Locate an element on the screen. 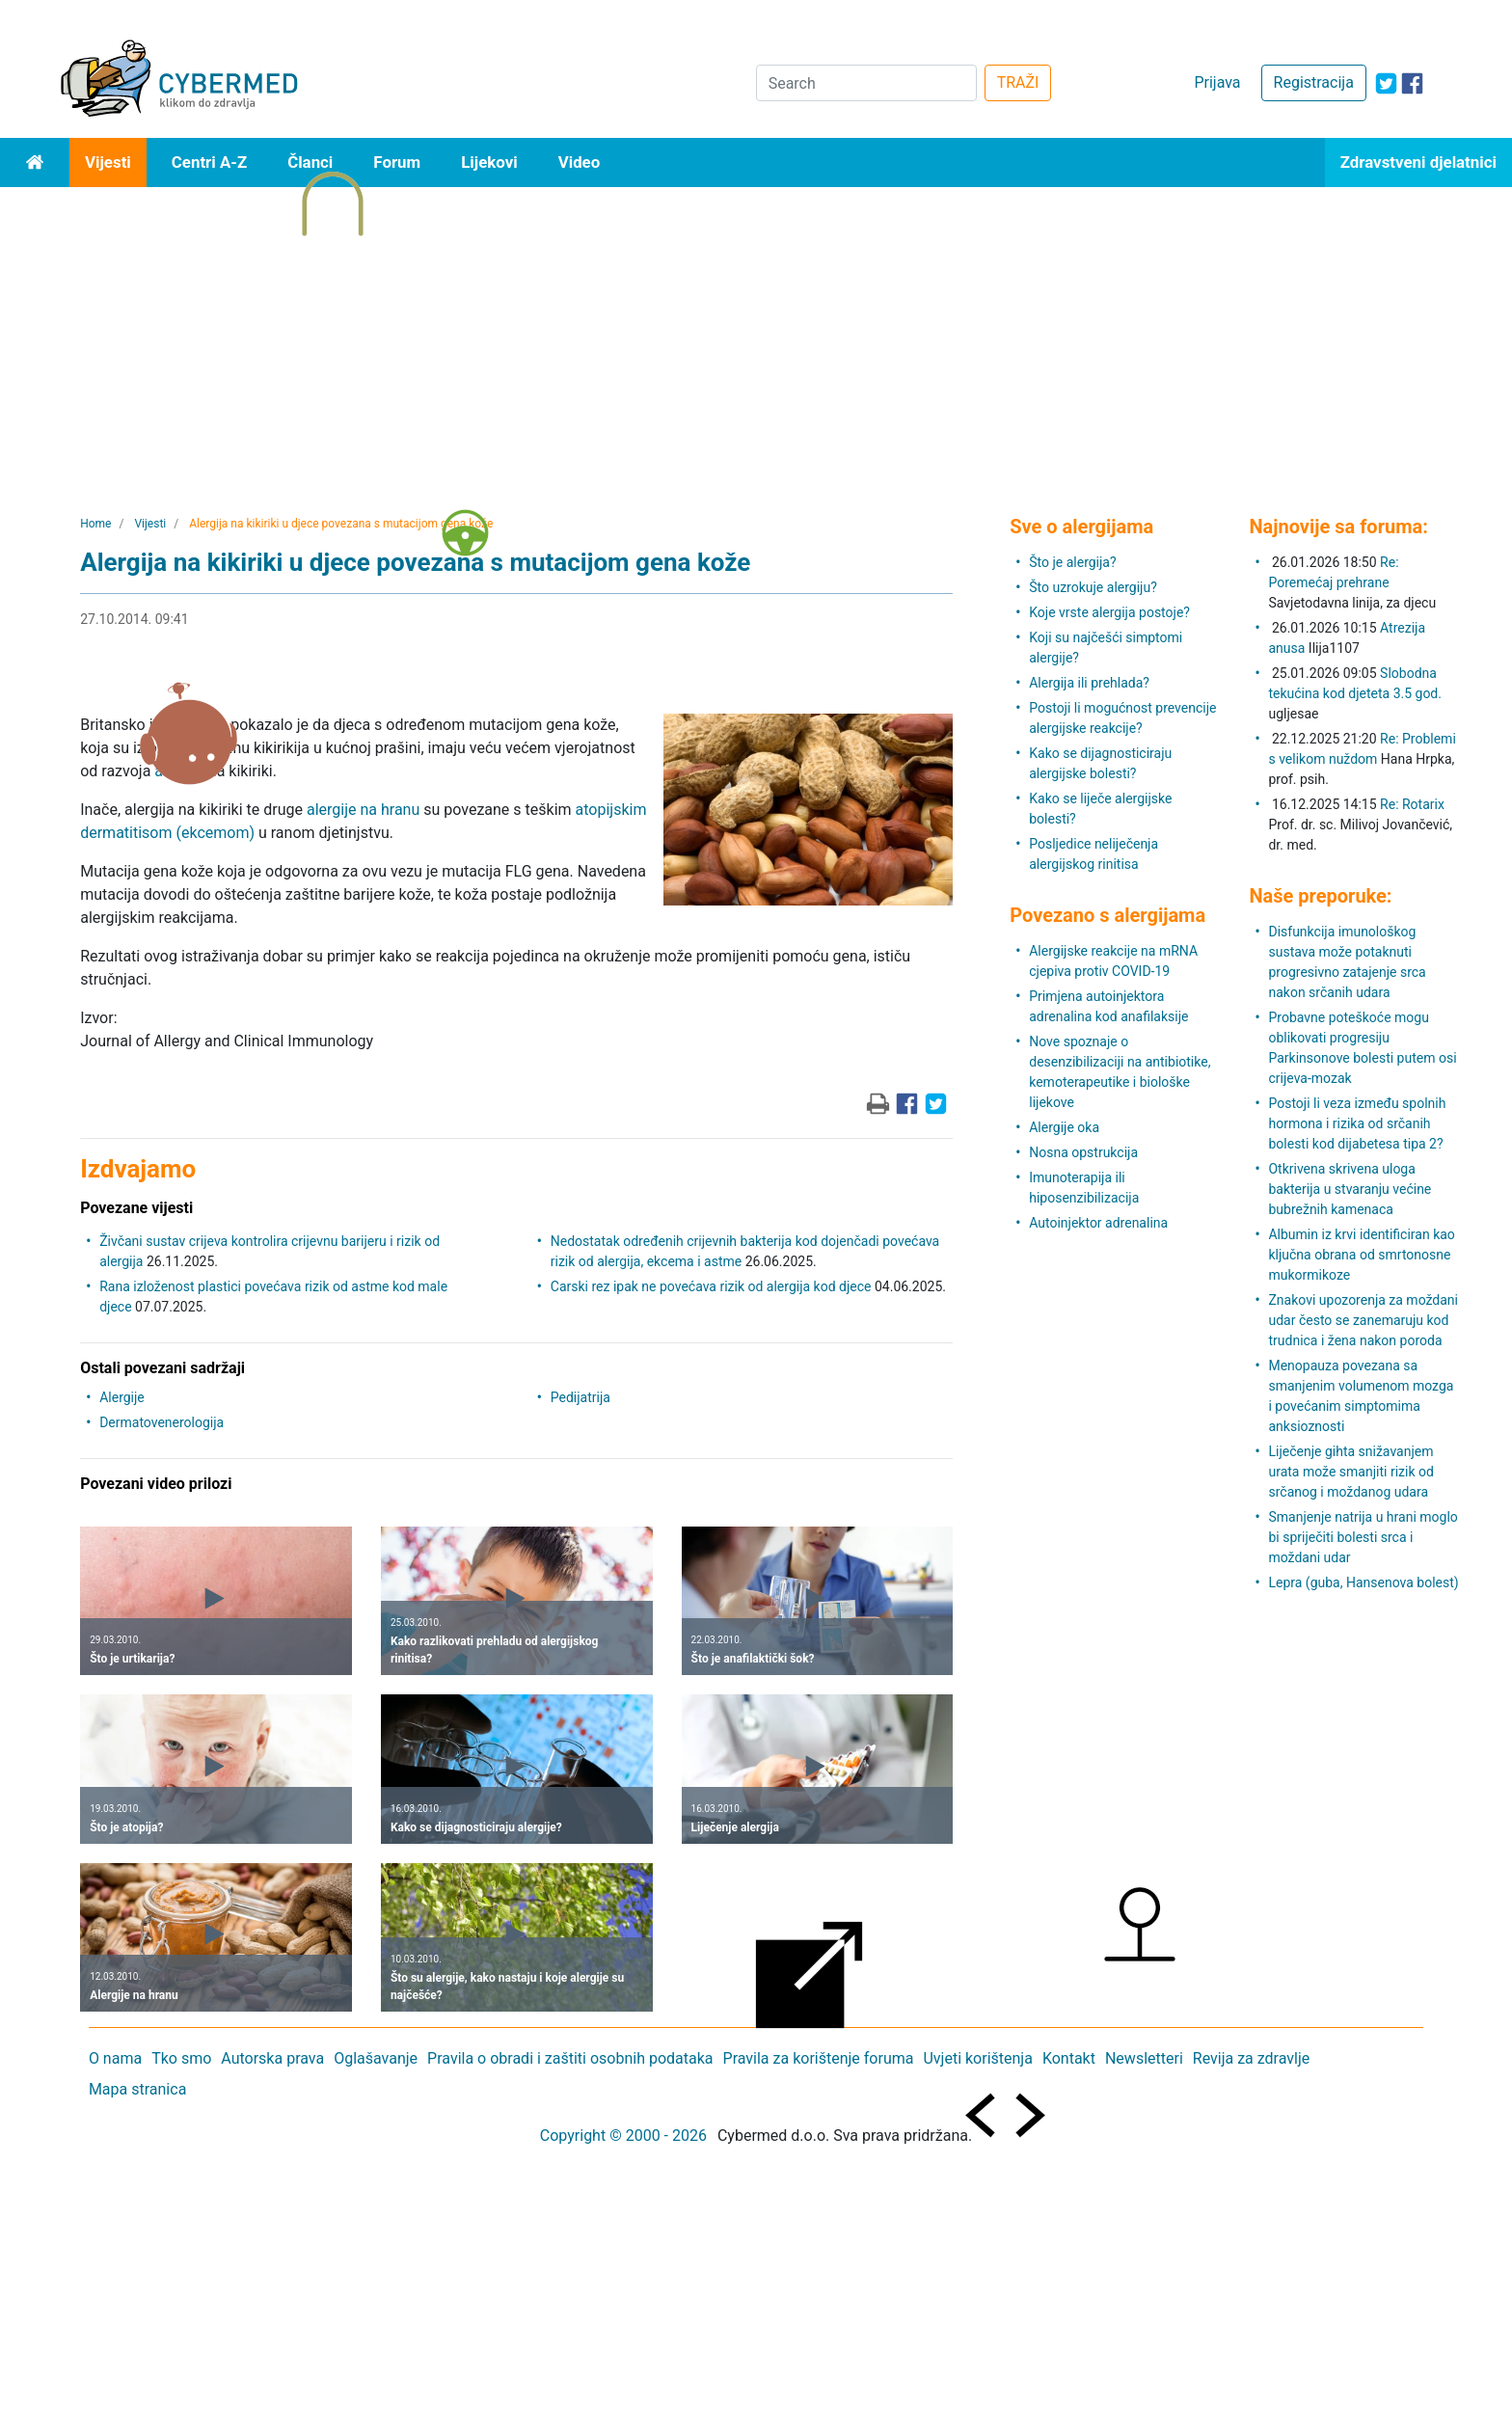 The image size is (1512, 2434). indicates set intersection in data filtering is located at coordinates (333, 205).